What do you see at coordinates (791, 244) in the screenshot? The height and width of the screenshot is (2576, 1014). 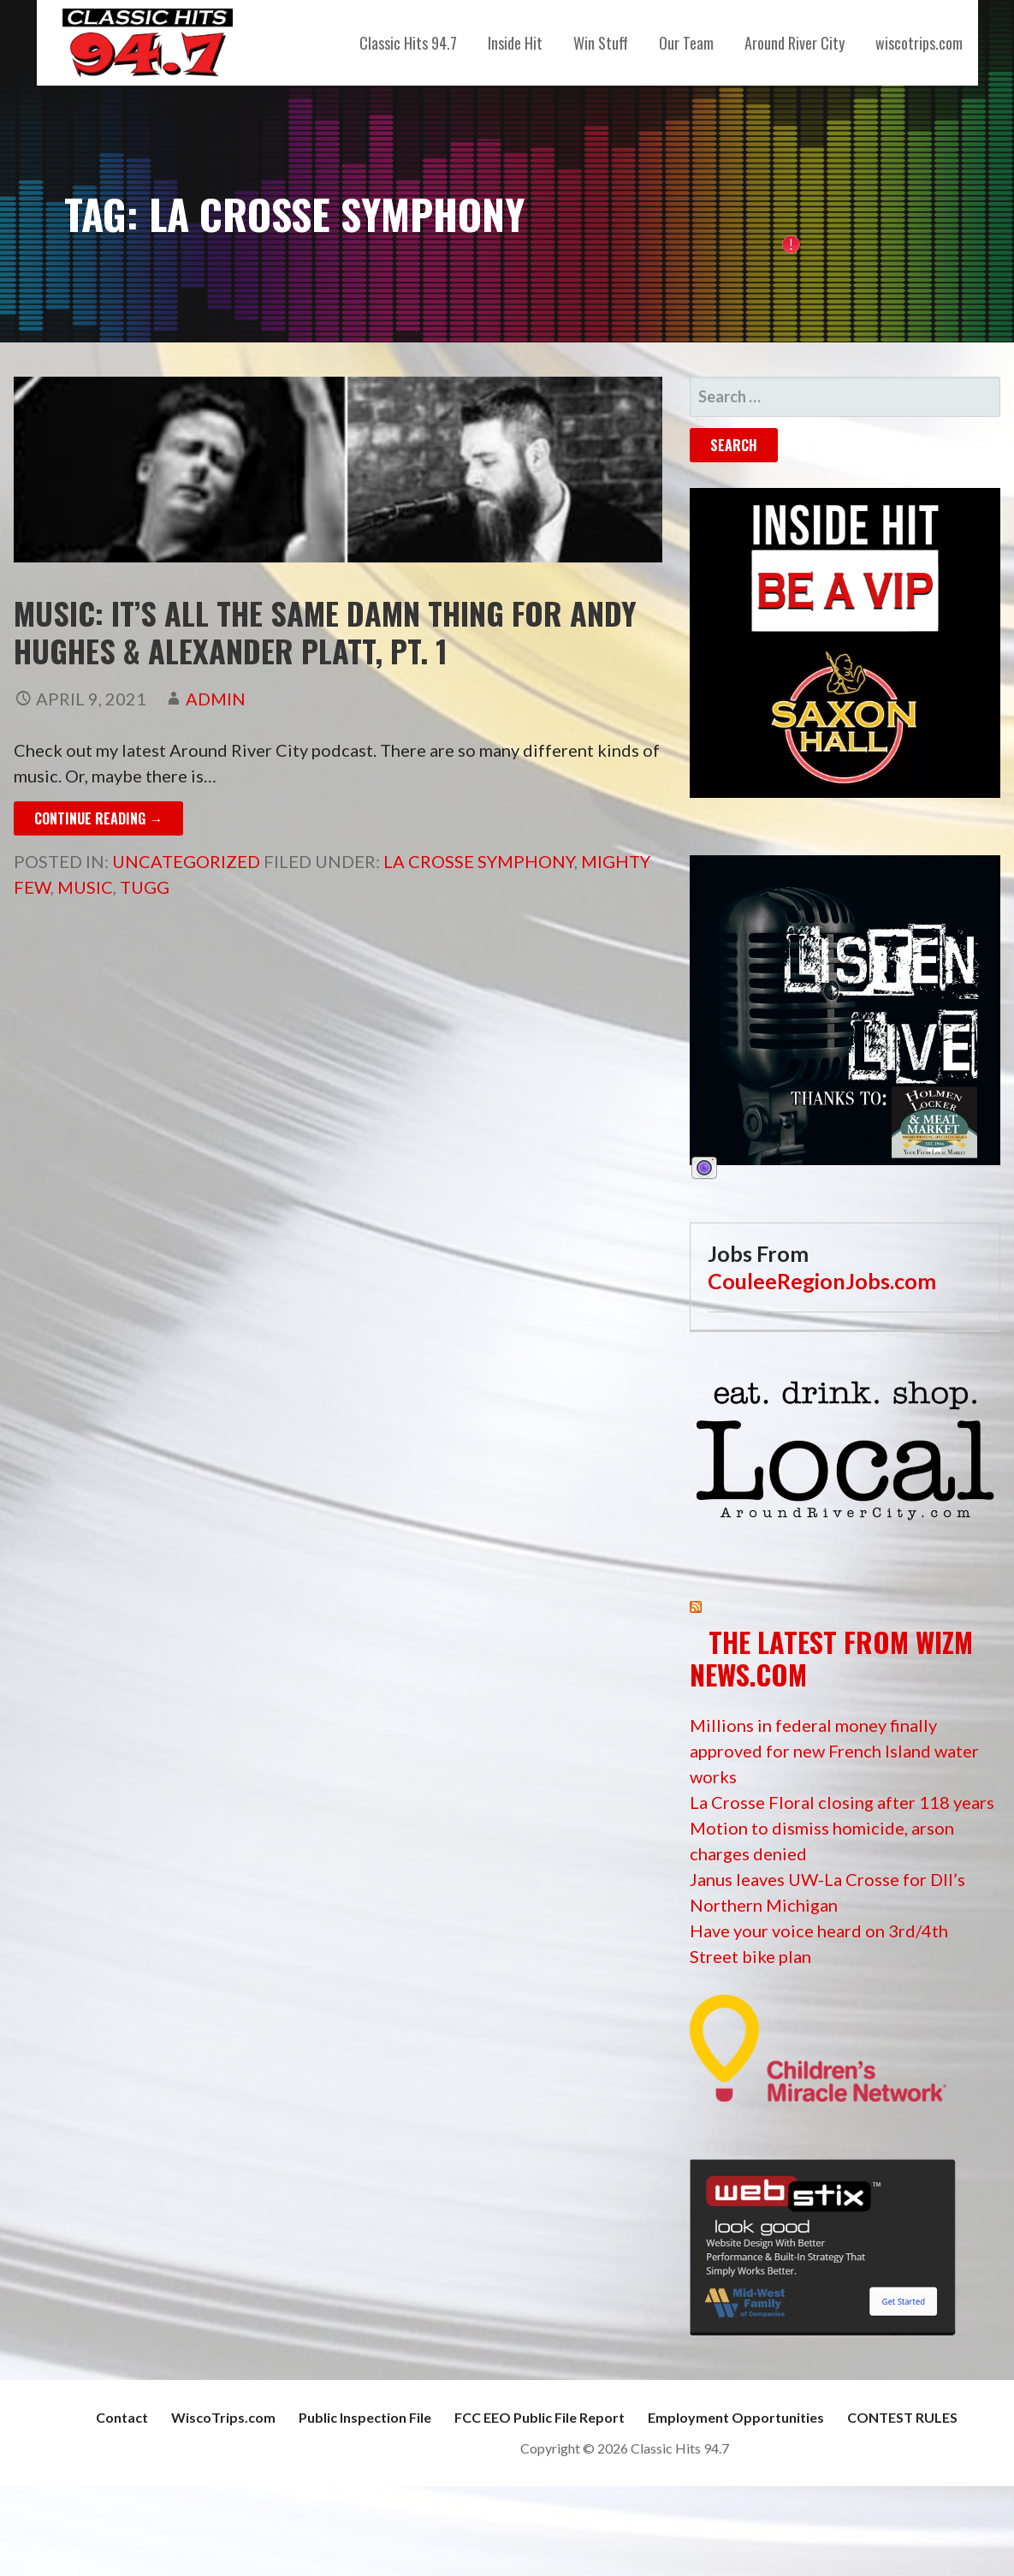 I see `indicates an application error or crash` at bounding box center [791, 244].